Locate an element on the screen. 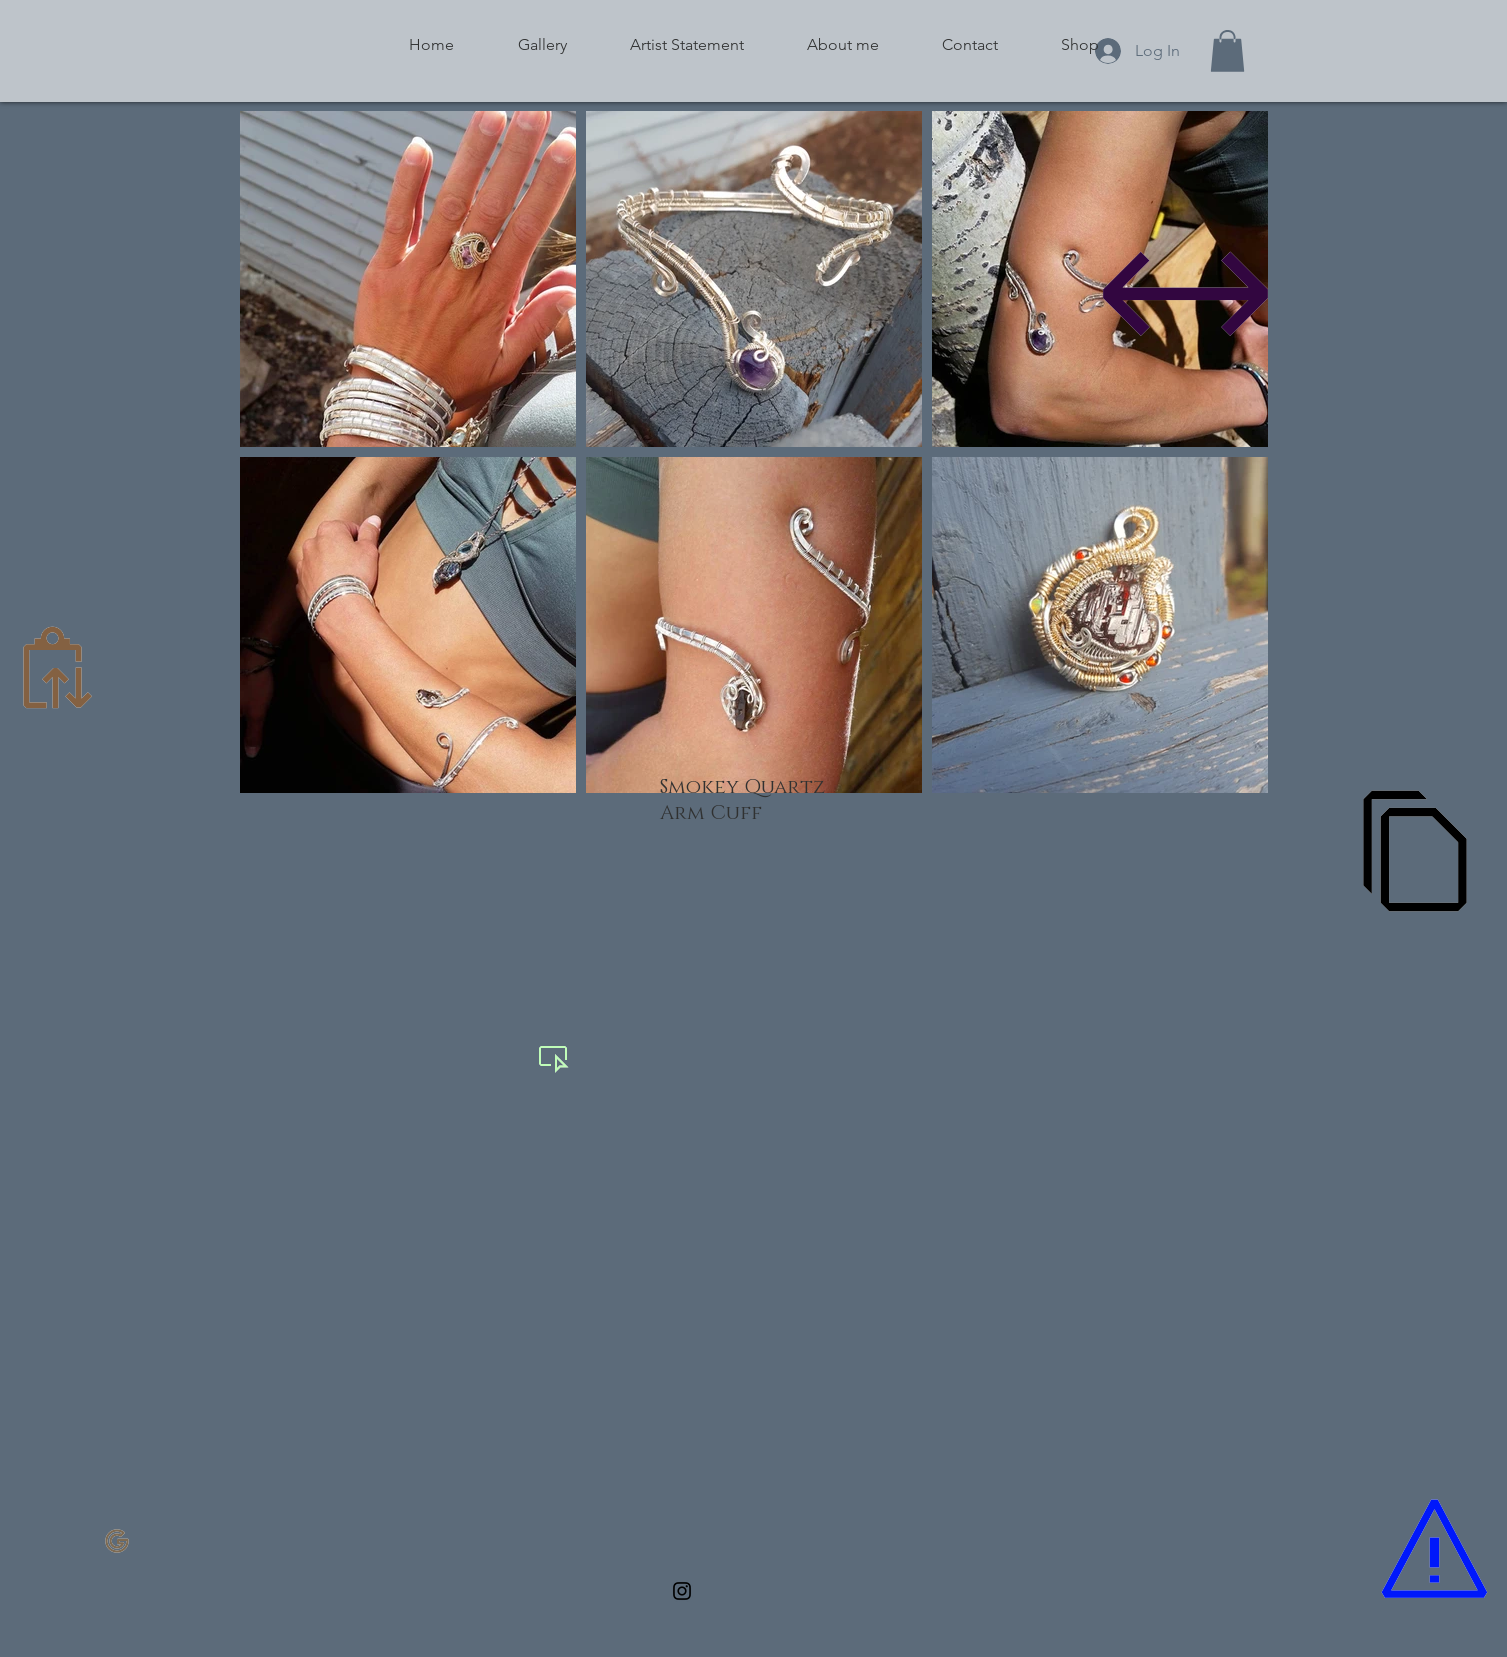 The image size is (1507, 1657). sign in with Google is located at coordinates (117, 1541).